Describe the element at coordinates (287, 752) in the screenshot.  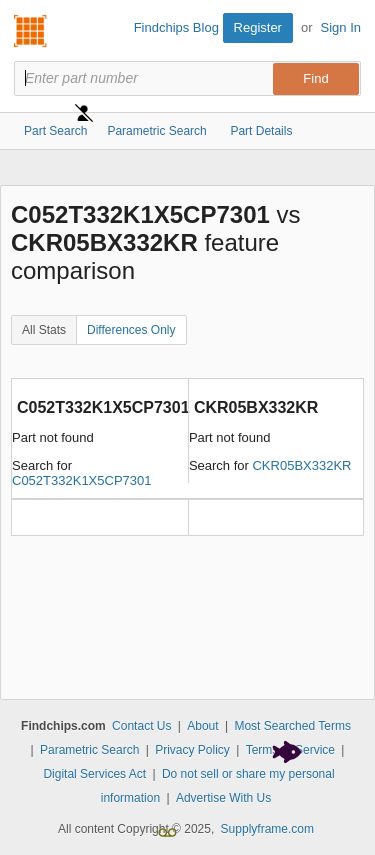
I see `indicates seafood or fish-related content` at that location.